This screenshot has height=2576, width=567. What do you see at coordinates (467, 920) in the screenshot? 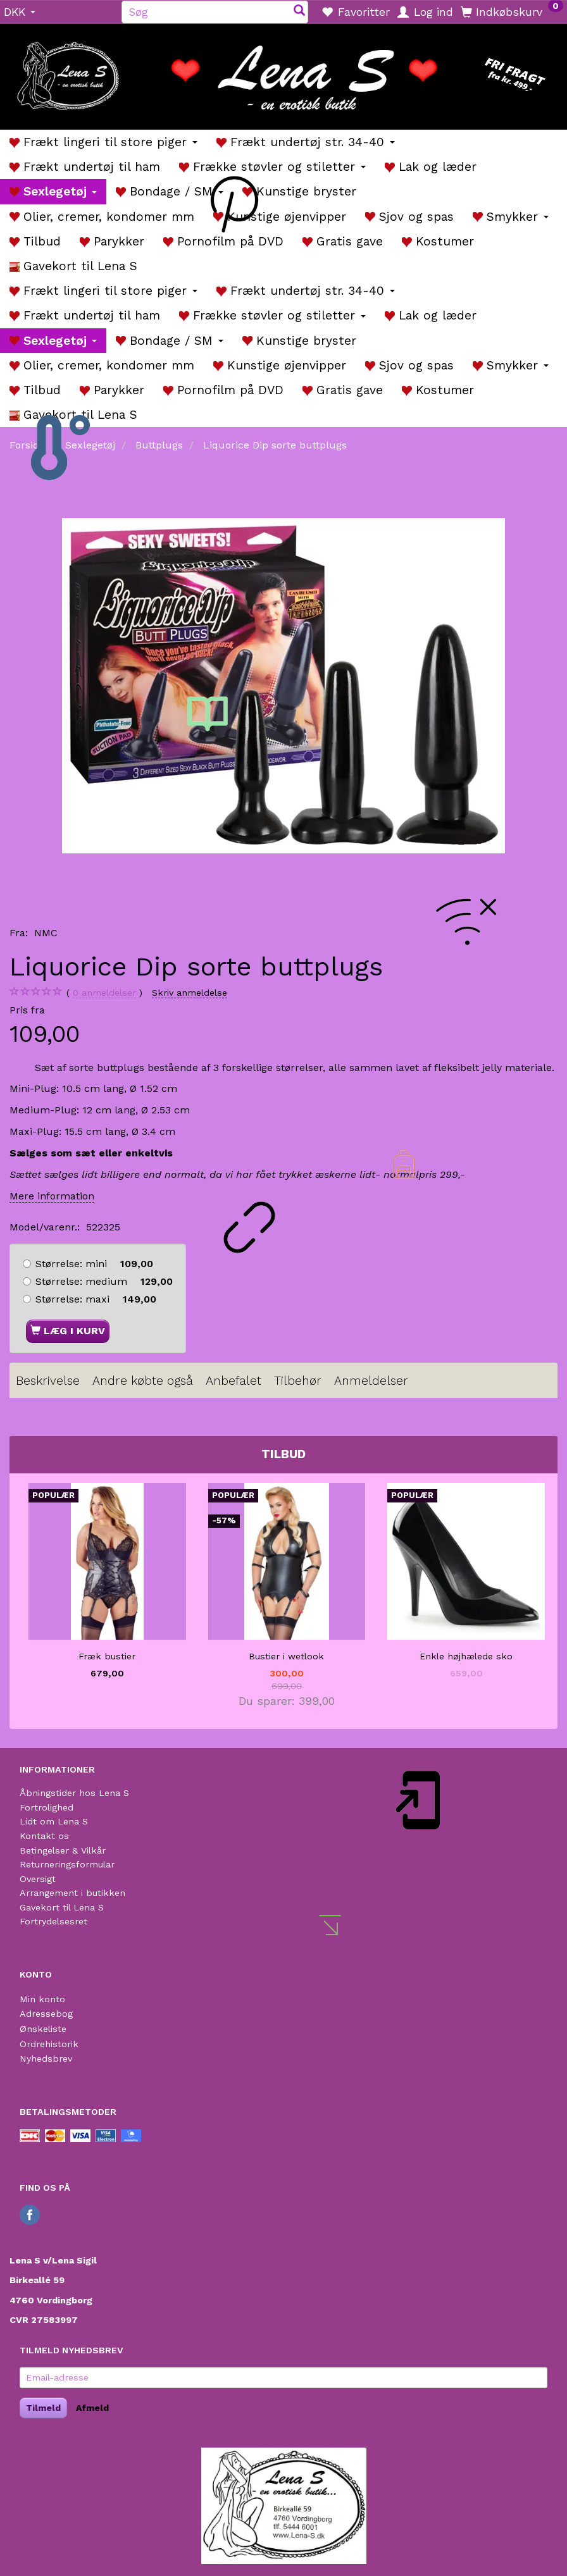
I see `indicates no wifi connection available` at bounding box center [467, 920].